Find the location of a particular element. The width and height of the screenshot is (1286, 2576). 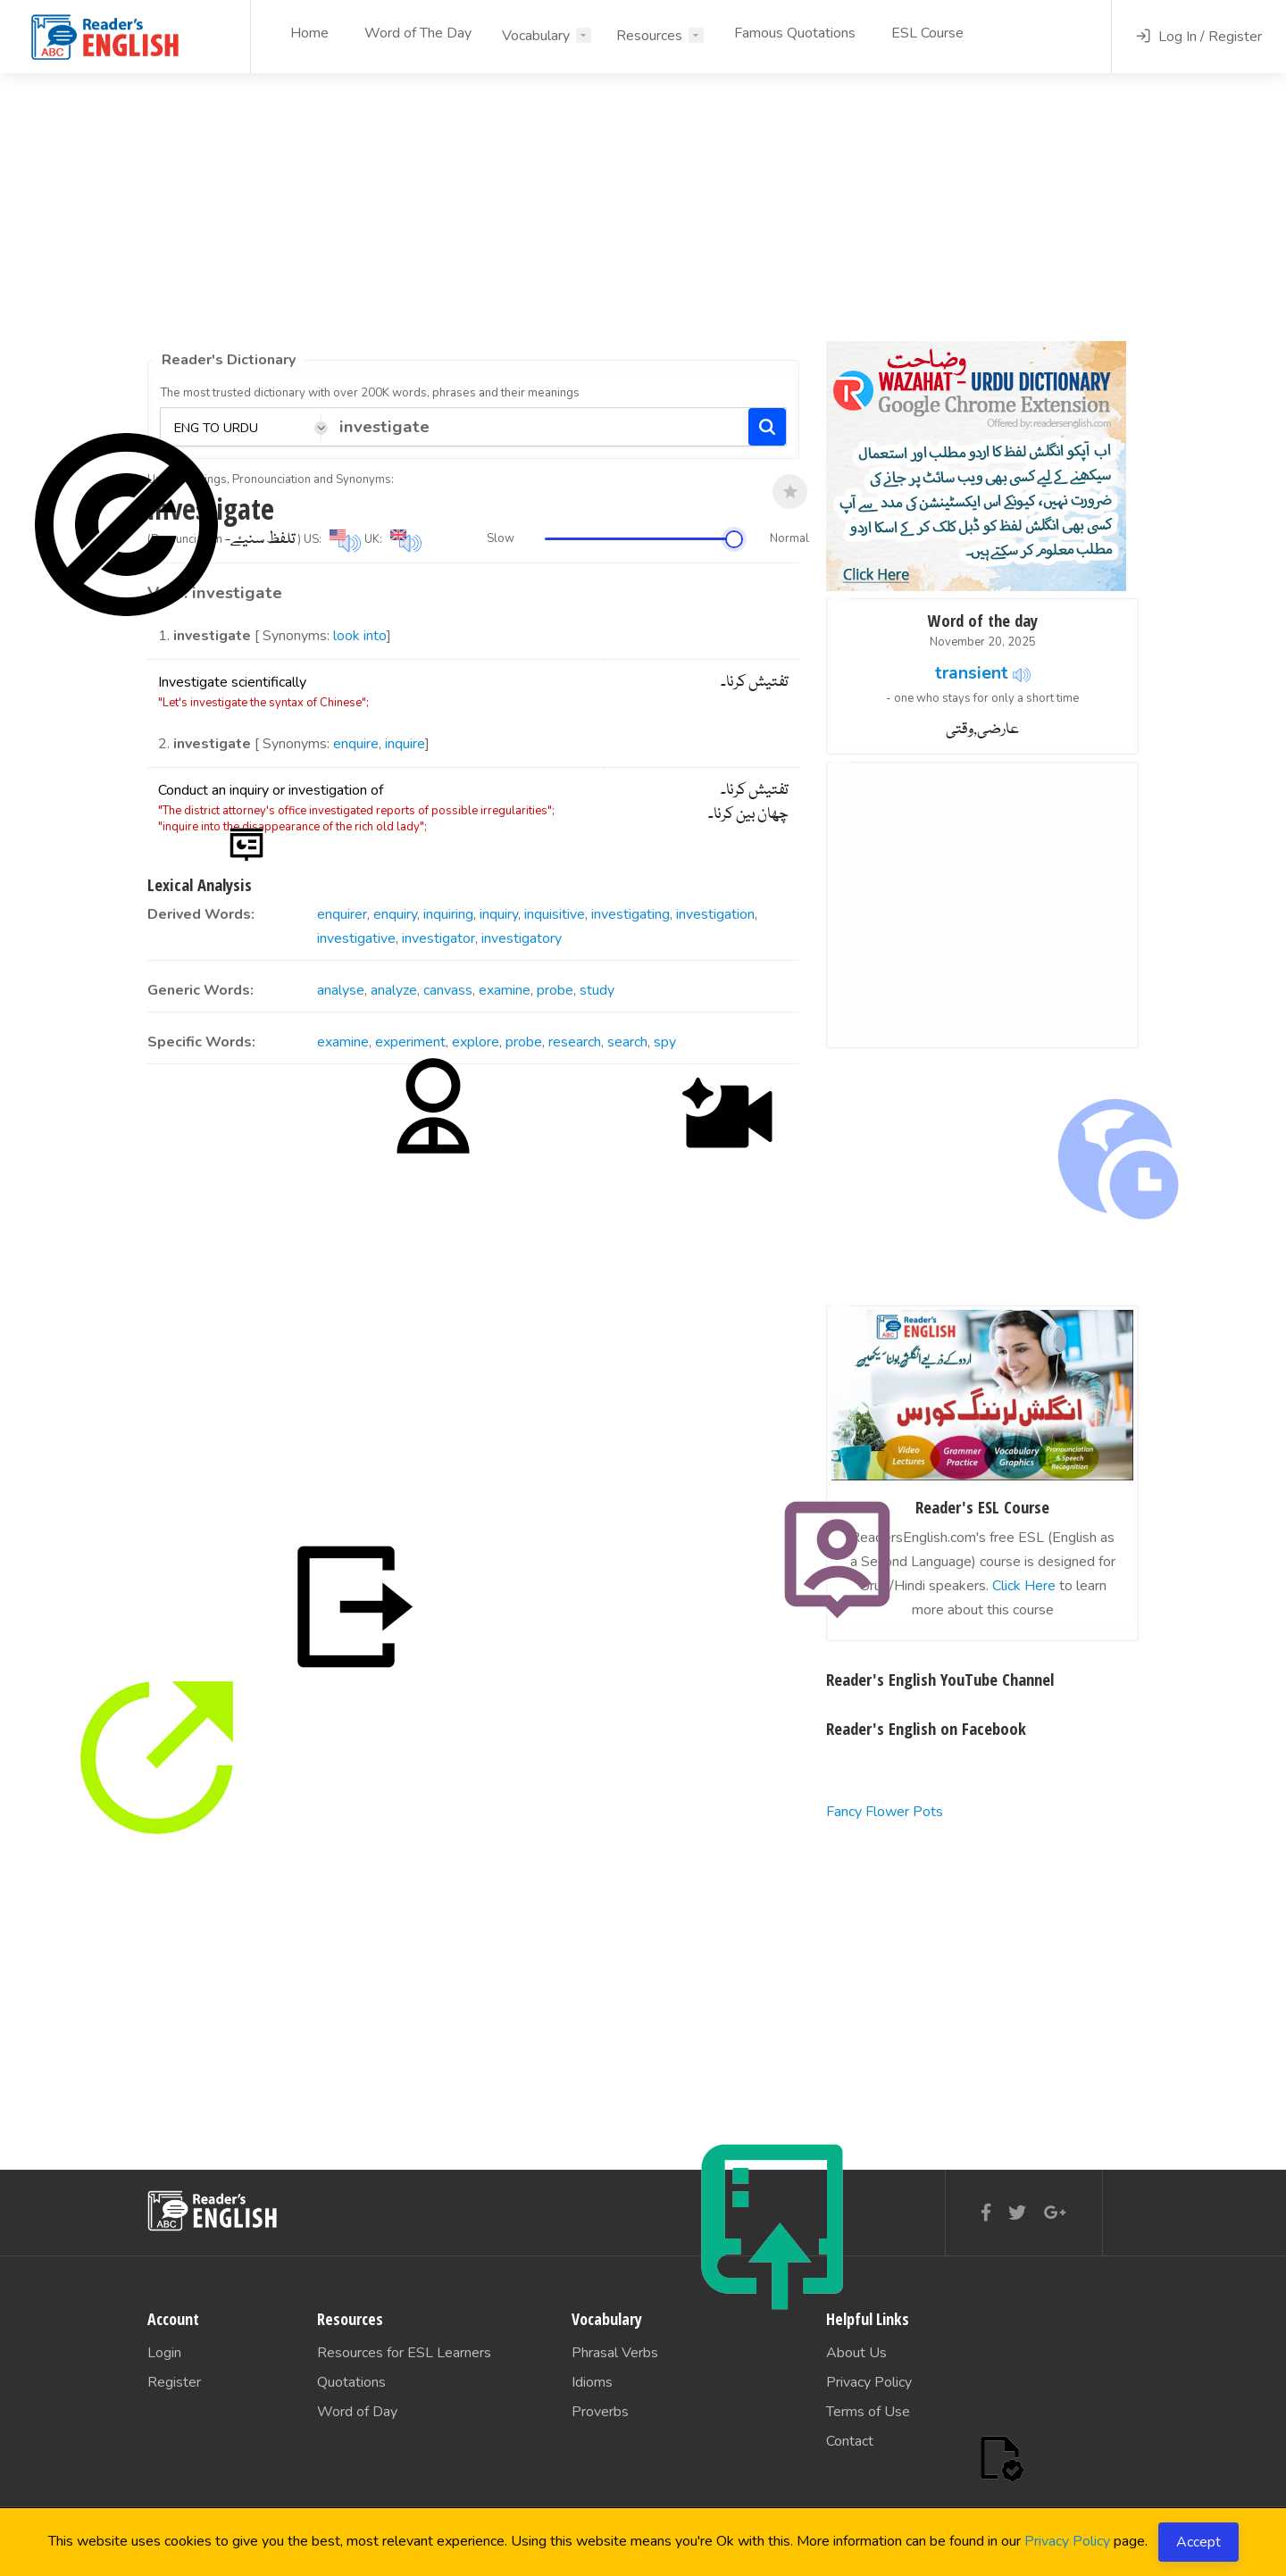

start a presentation slideshow is located at coordinates (246, 843).